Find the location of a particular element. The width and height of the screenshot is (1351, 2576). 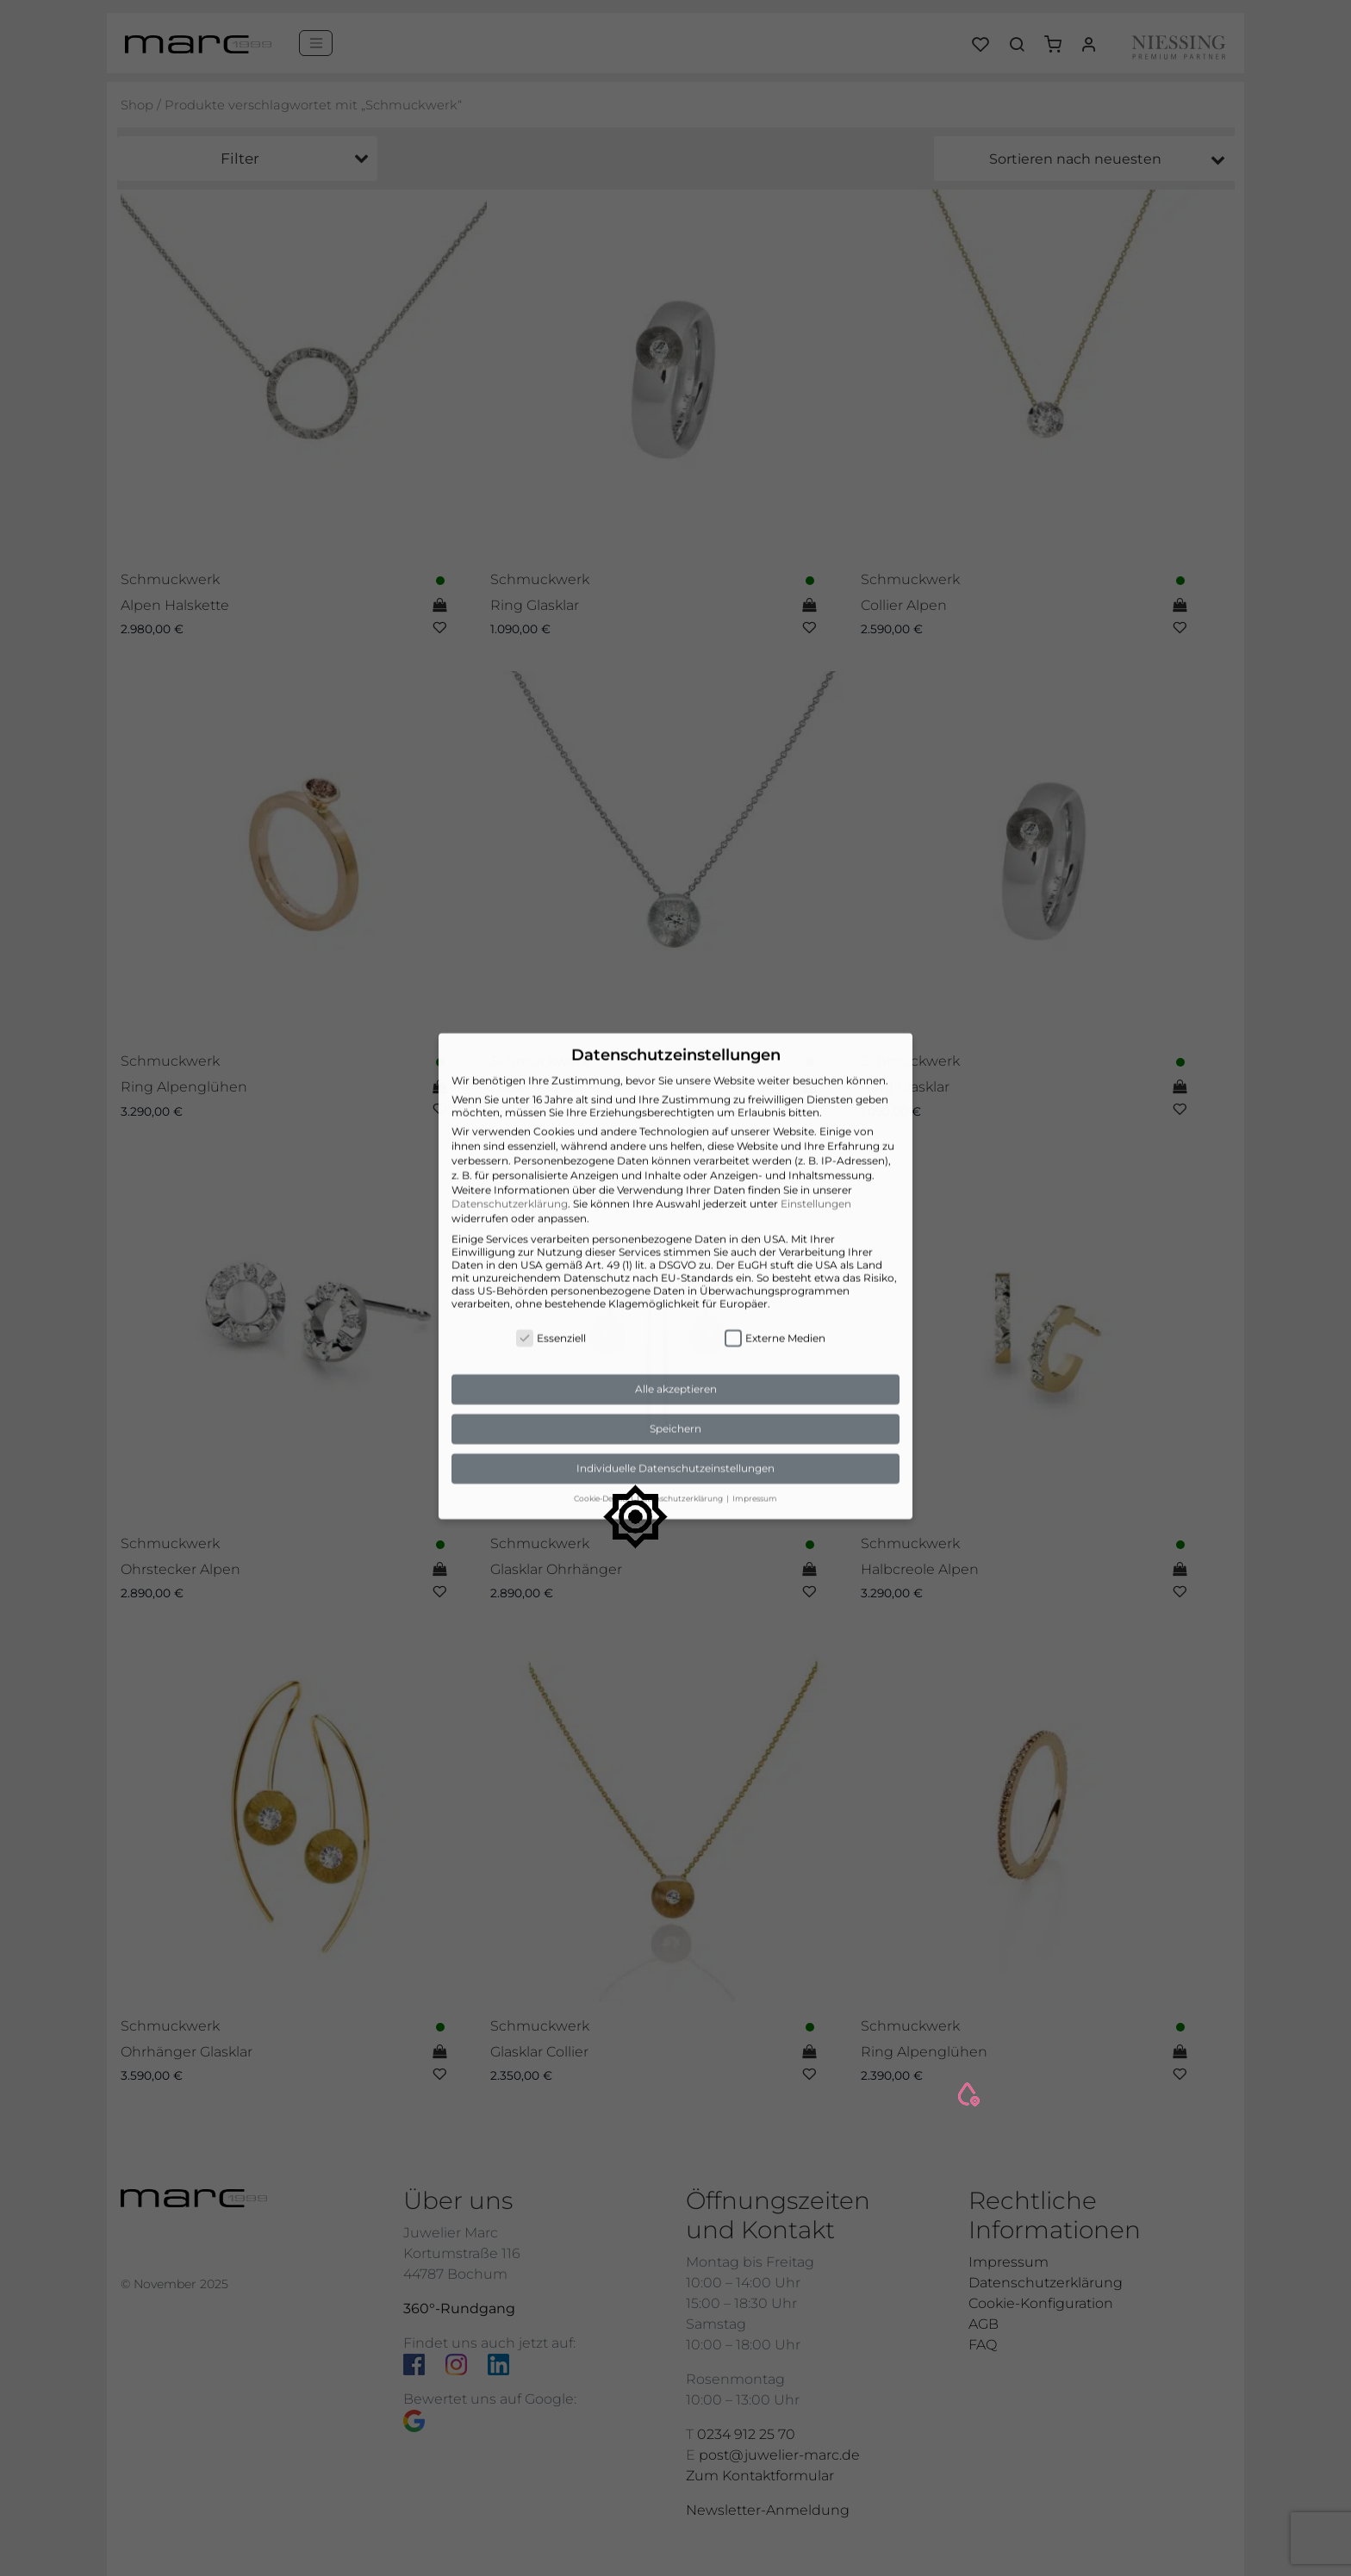

view water source location is located at coordinates (967, 2094).